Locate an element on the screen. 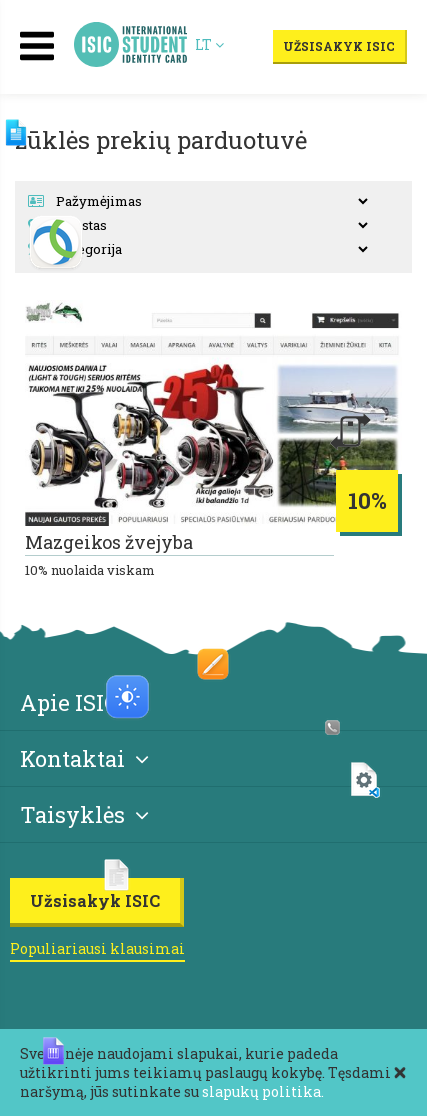  open the phone app to make a call is located at coordinates (332, 727).